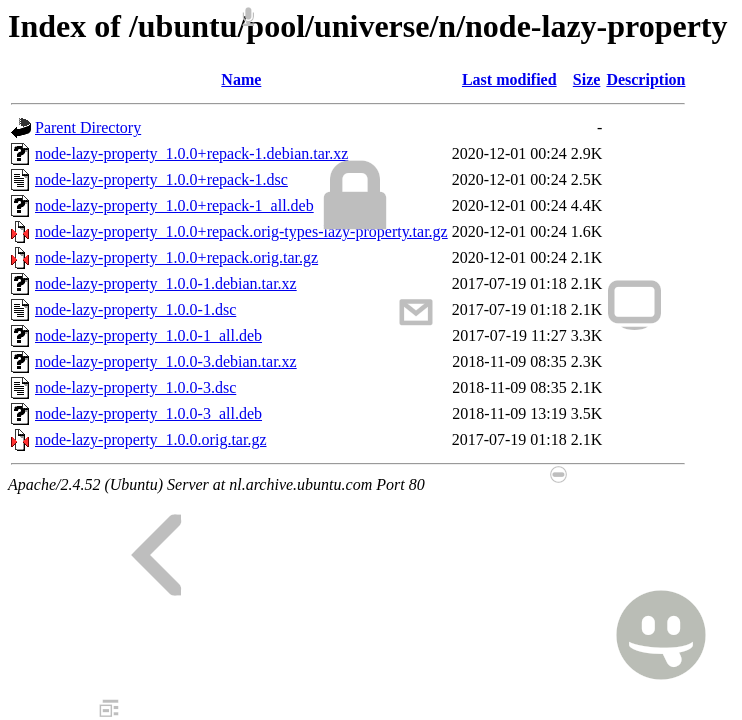 The width and height of the screenshot is (742, 720). What do you see at coordinates (558, 474) in the screenshot?
I see `indicates a partially selected or indeterminate radio button state` at bounding box center [558, 474].